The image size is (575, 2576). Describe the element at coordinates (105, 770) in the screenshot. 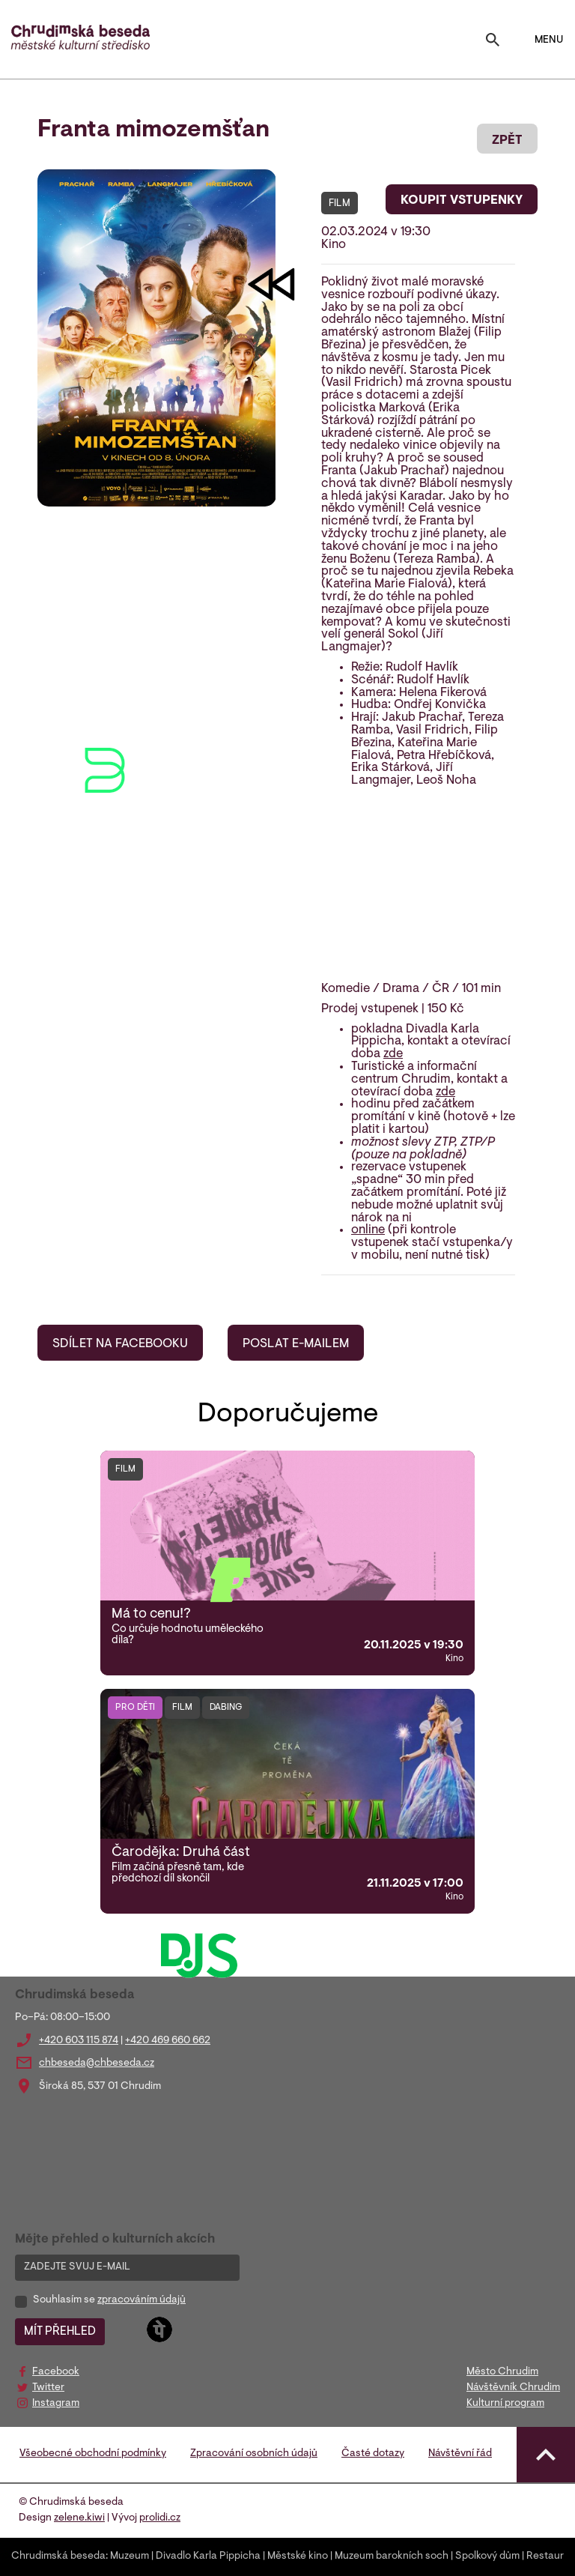

I see `bluesound brand logo` at that location.